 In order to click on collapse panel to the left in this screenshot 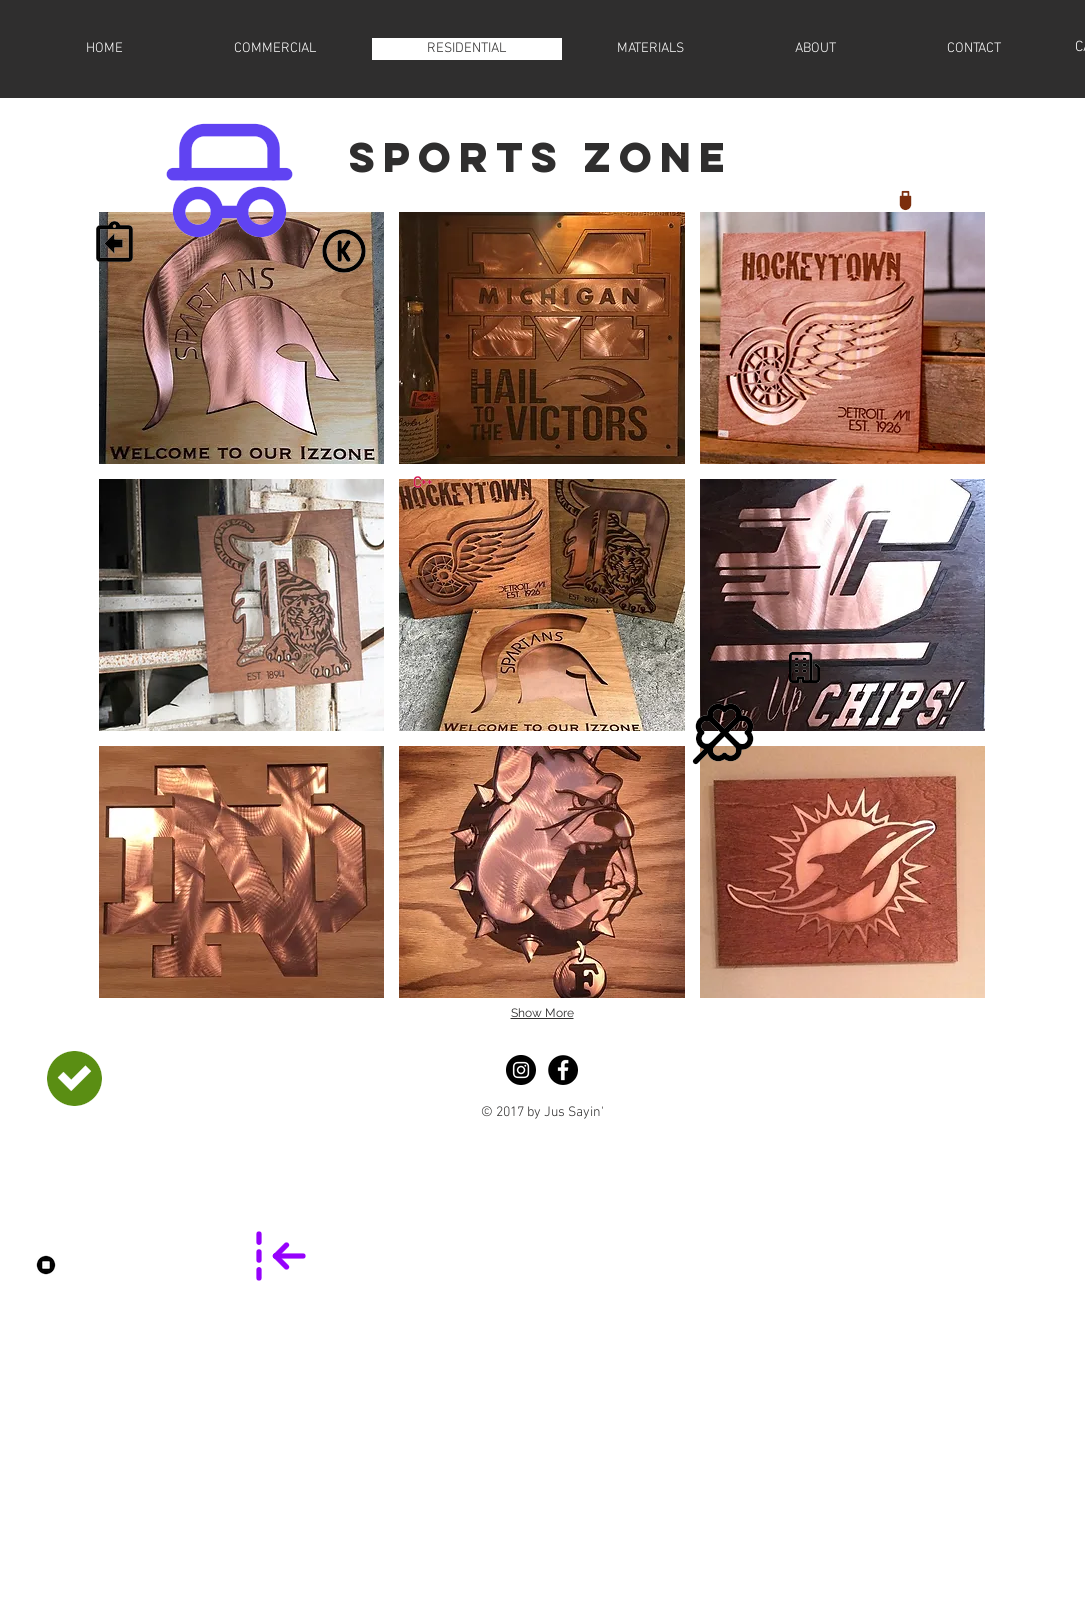, I will do `click(281, 1256)`.